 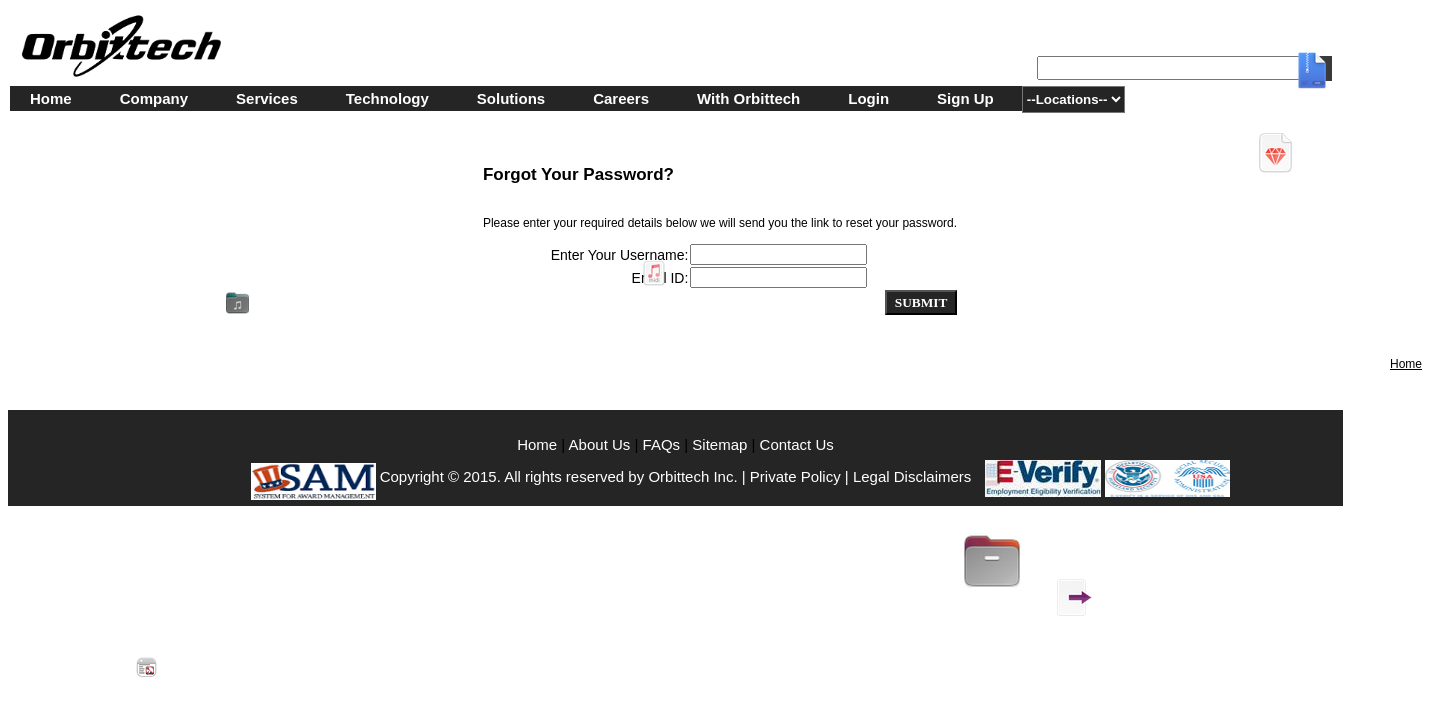 What do you see at coordinates (1071, 597) in the screenshot?
I see `export document to another location` at bounding box center [1071, 597].